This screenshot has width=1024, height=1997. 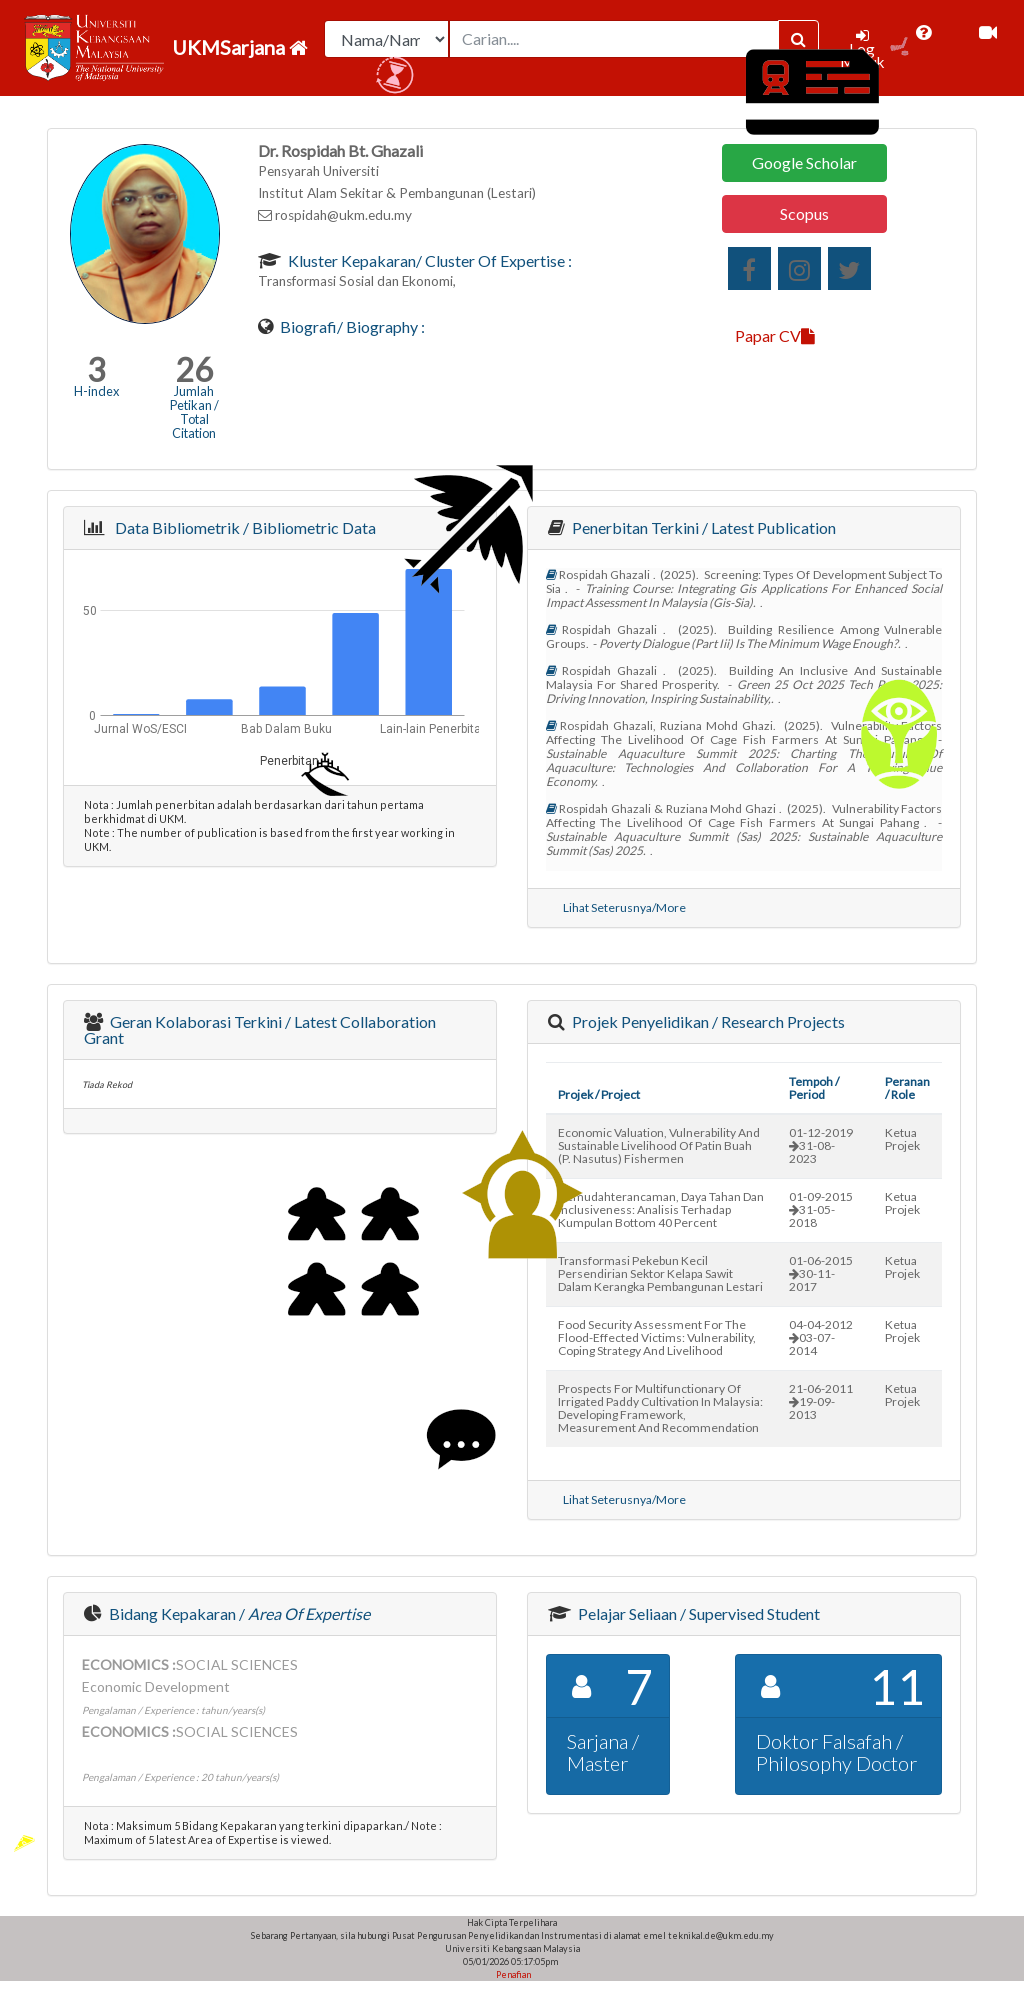 What do you see at coordinates (395, 75) in the screenshot?
I see `indicates time remaining or elapsed duration` at bounding box center [395, 75].